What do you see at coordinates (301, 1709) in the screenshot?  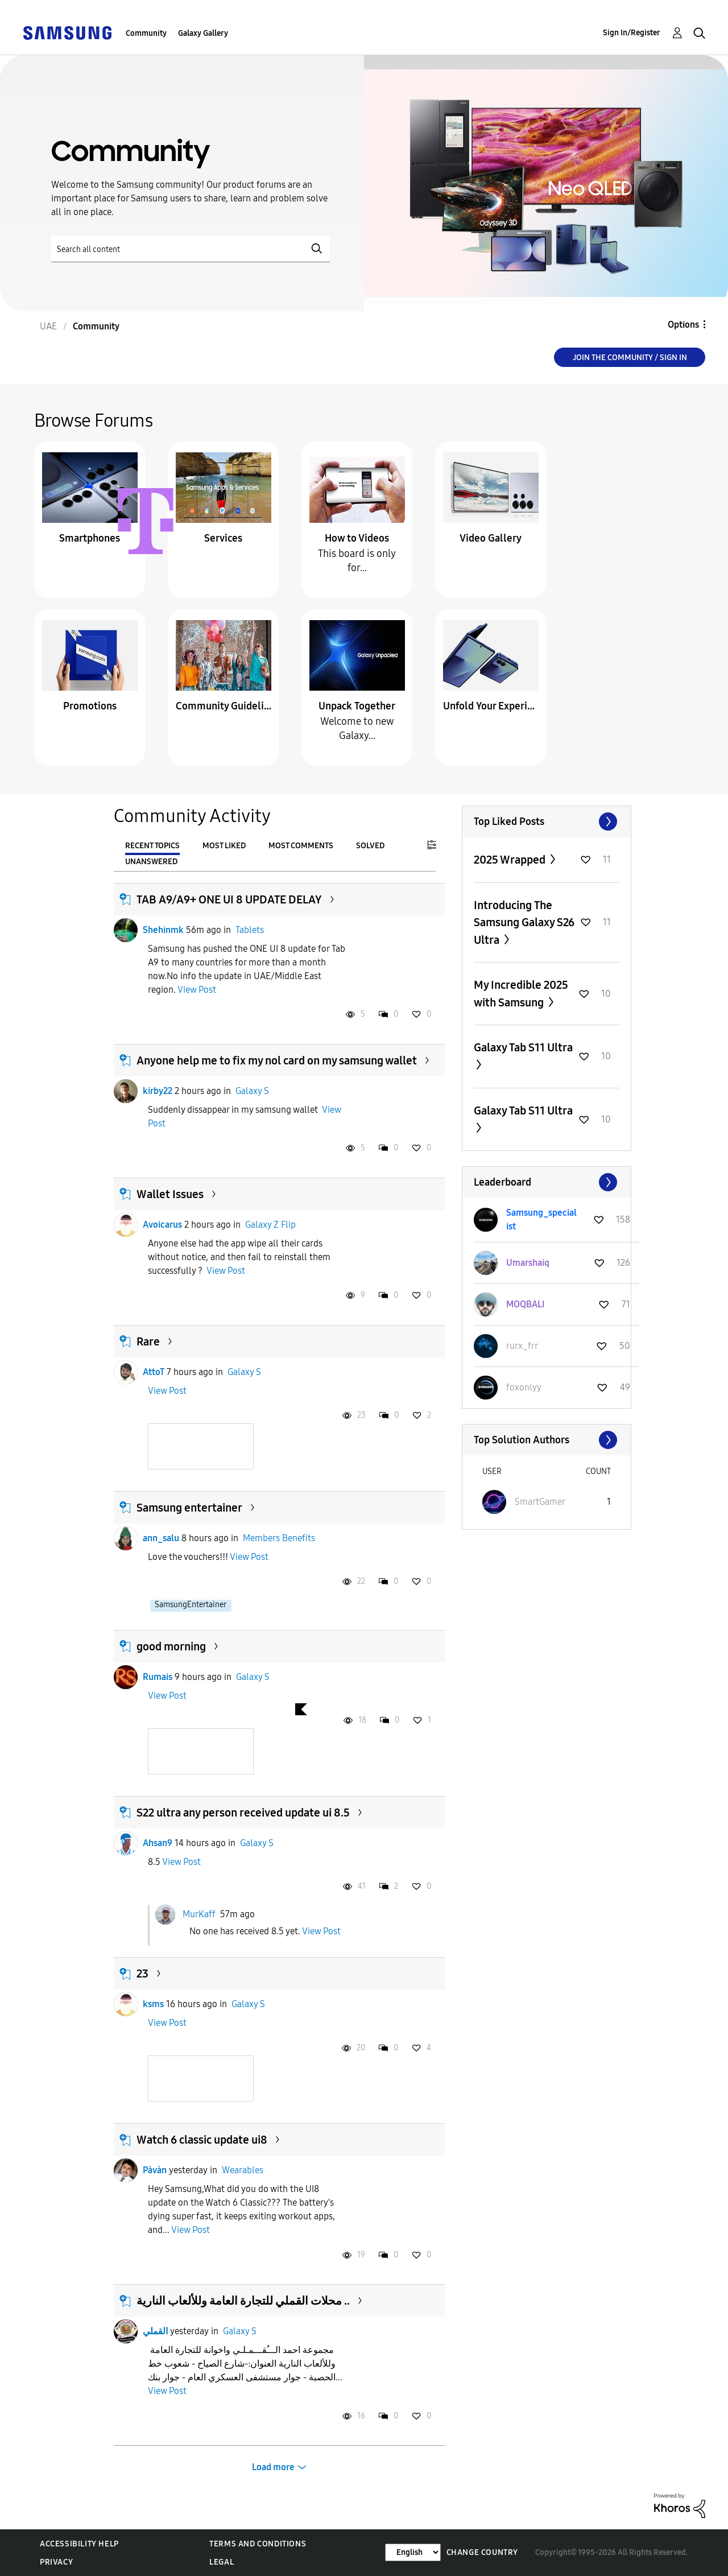 I see `kotlin programming language logo` at bounding box center [301, 1709].